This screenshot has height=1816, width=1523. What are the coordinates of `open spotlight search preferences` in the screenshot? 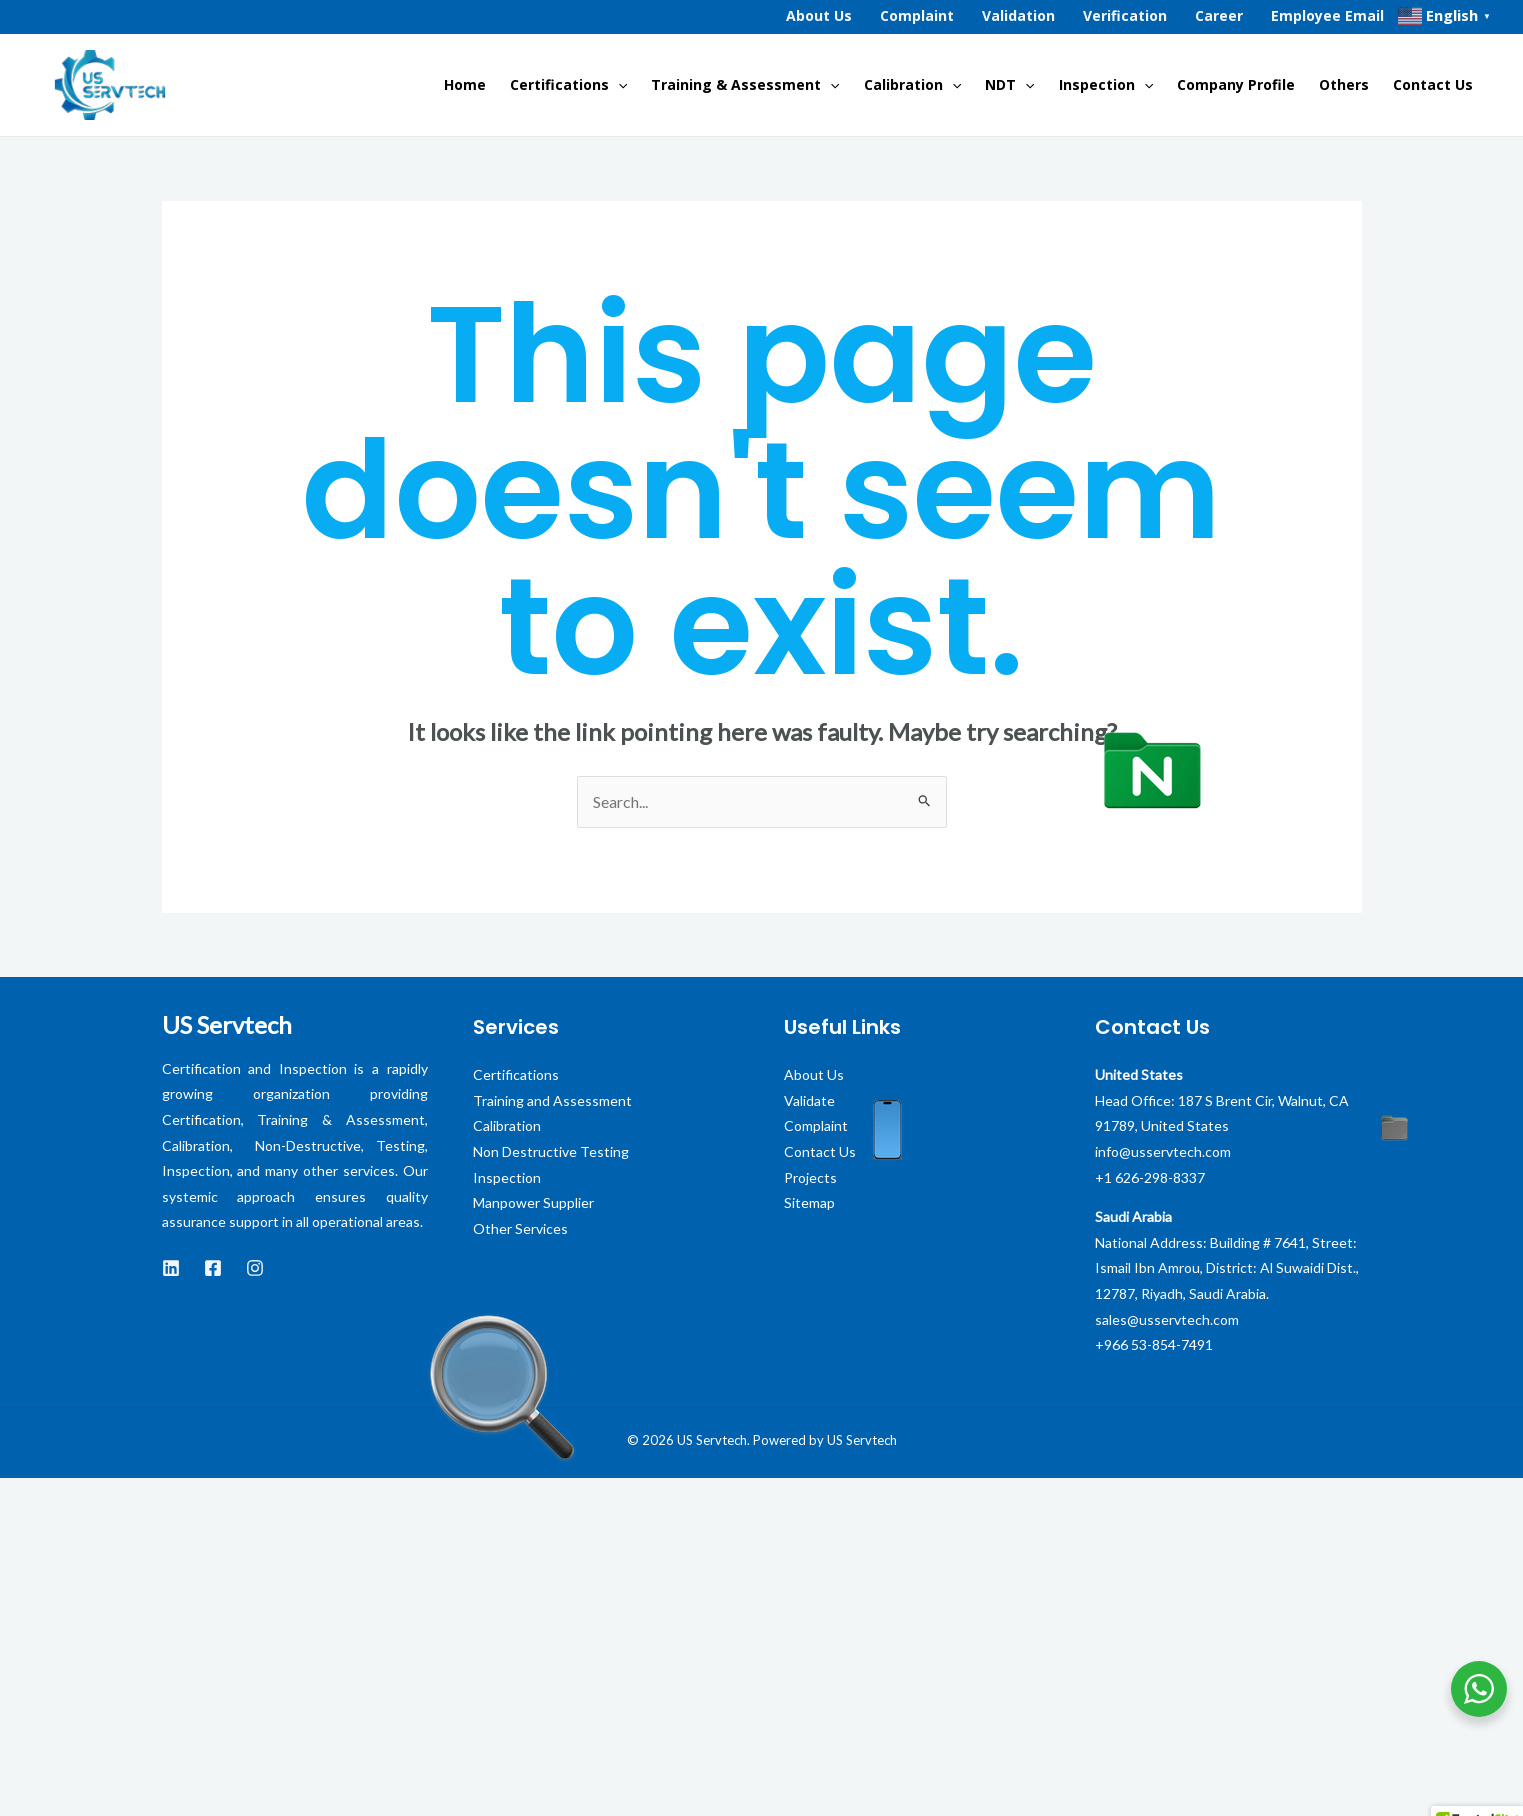 It's located at (502, 1388).